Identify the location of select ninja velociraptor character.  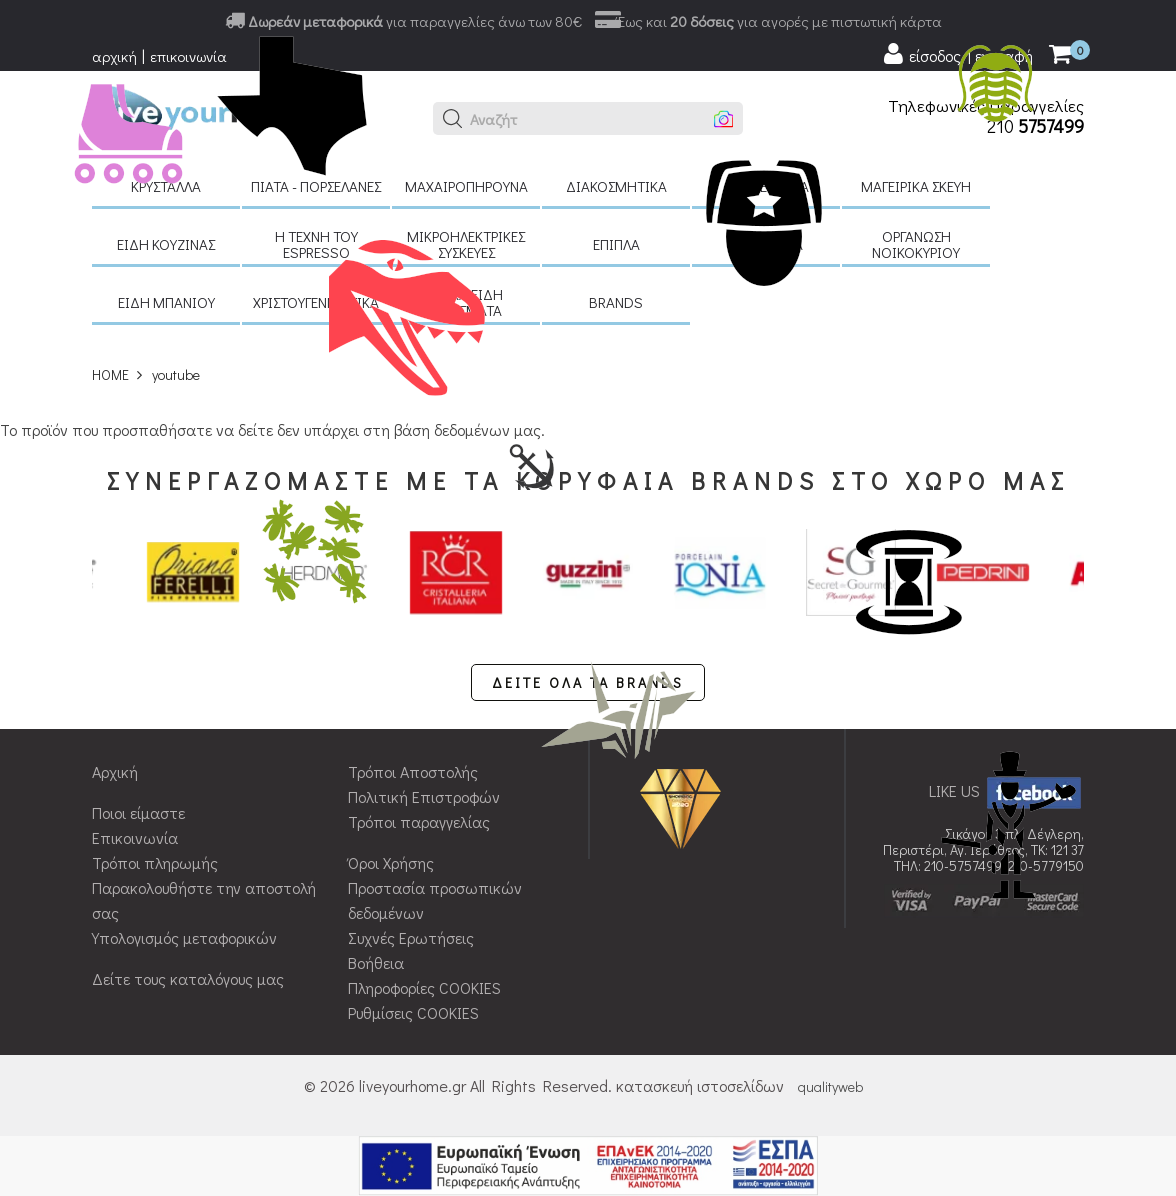
(408, 318).